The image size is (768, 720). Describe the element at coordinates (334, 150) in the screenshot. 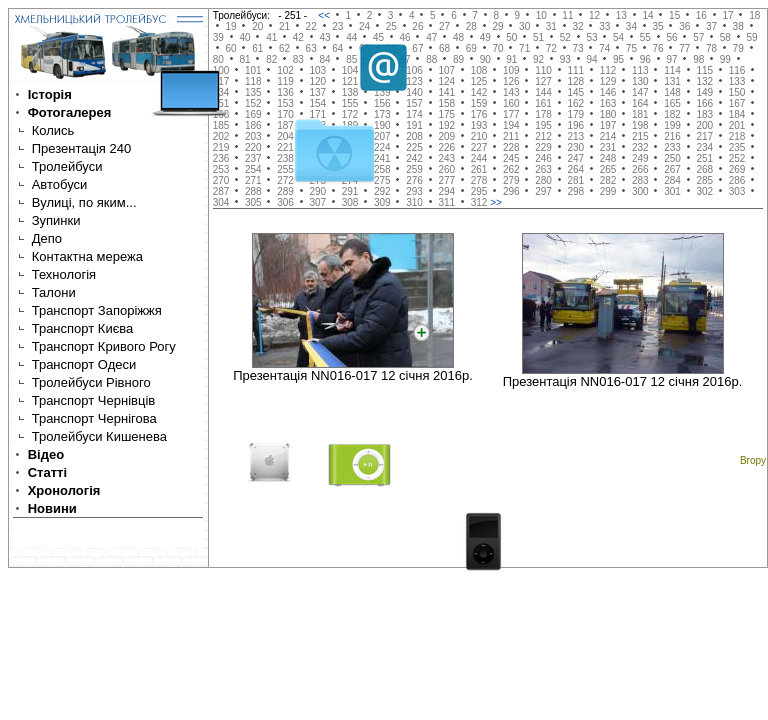

I see `folder for files ready to burn to disc` at that location.